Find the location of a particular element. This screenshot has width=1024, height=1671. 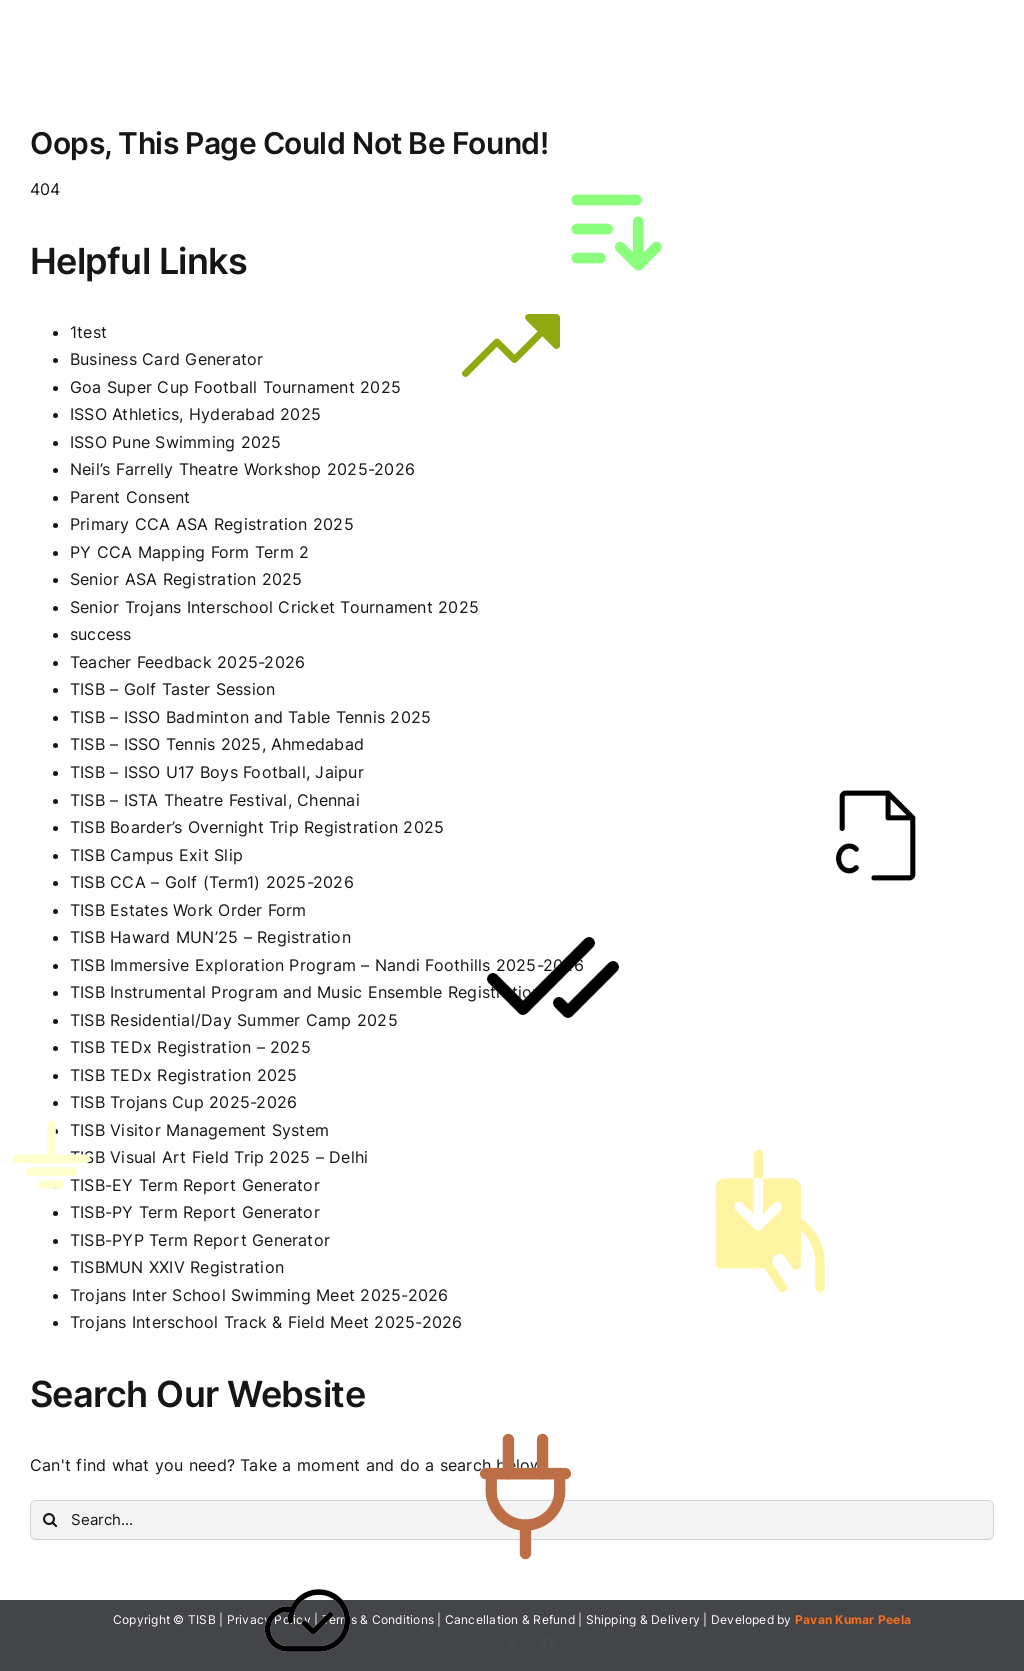

message has been read or seen is located at coordinates (553, 979).